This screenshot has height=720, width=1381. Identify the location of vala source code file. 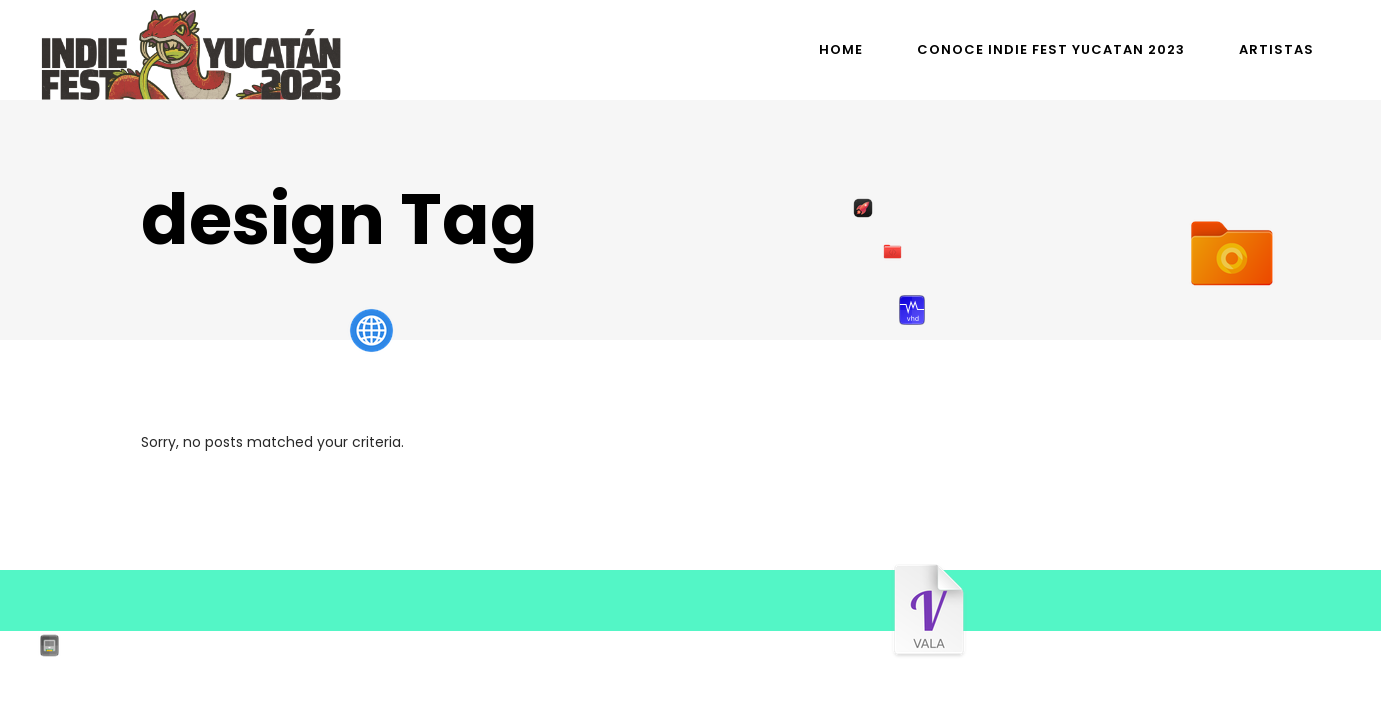
(929, 611).